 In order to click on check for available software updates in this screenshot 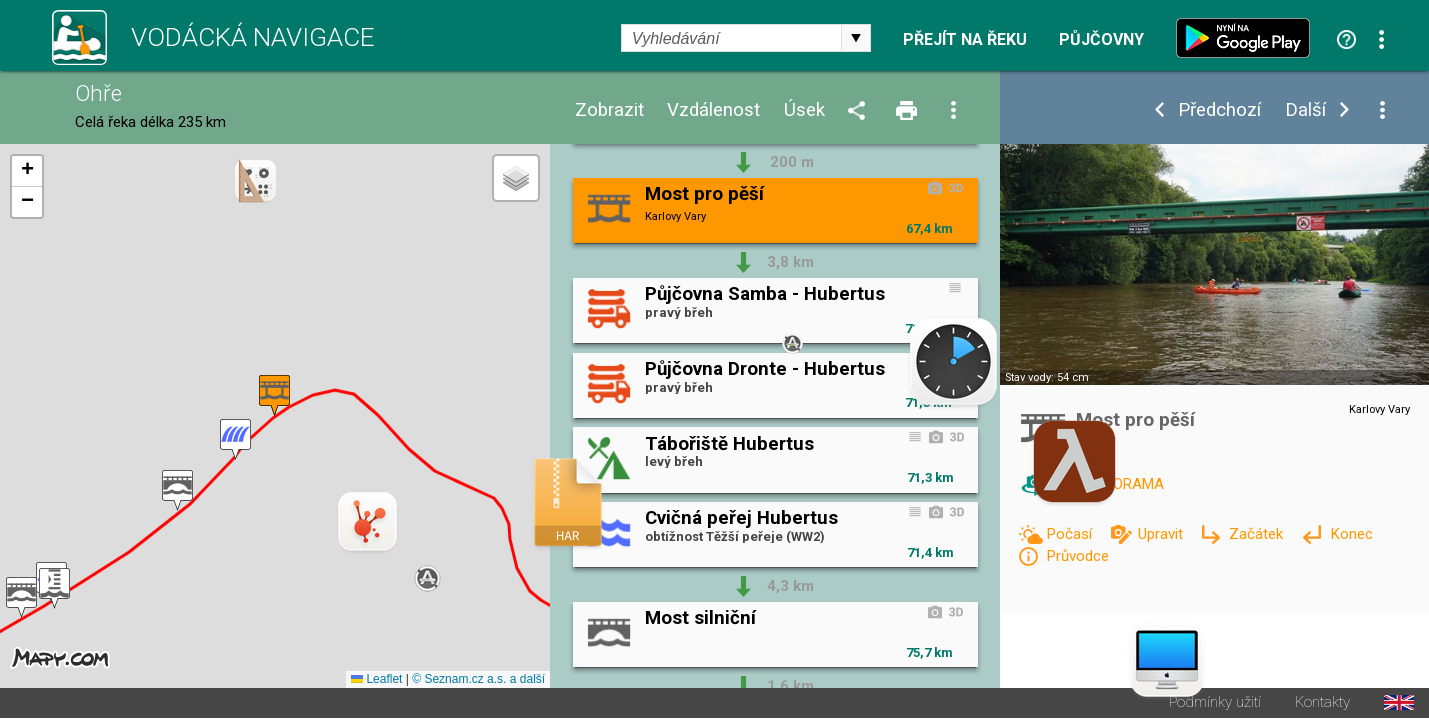, I will do `click(792, 343)`.